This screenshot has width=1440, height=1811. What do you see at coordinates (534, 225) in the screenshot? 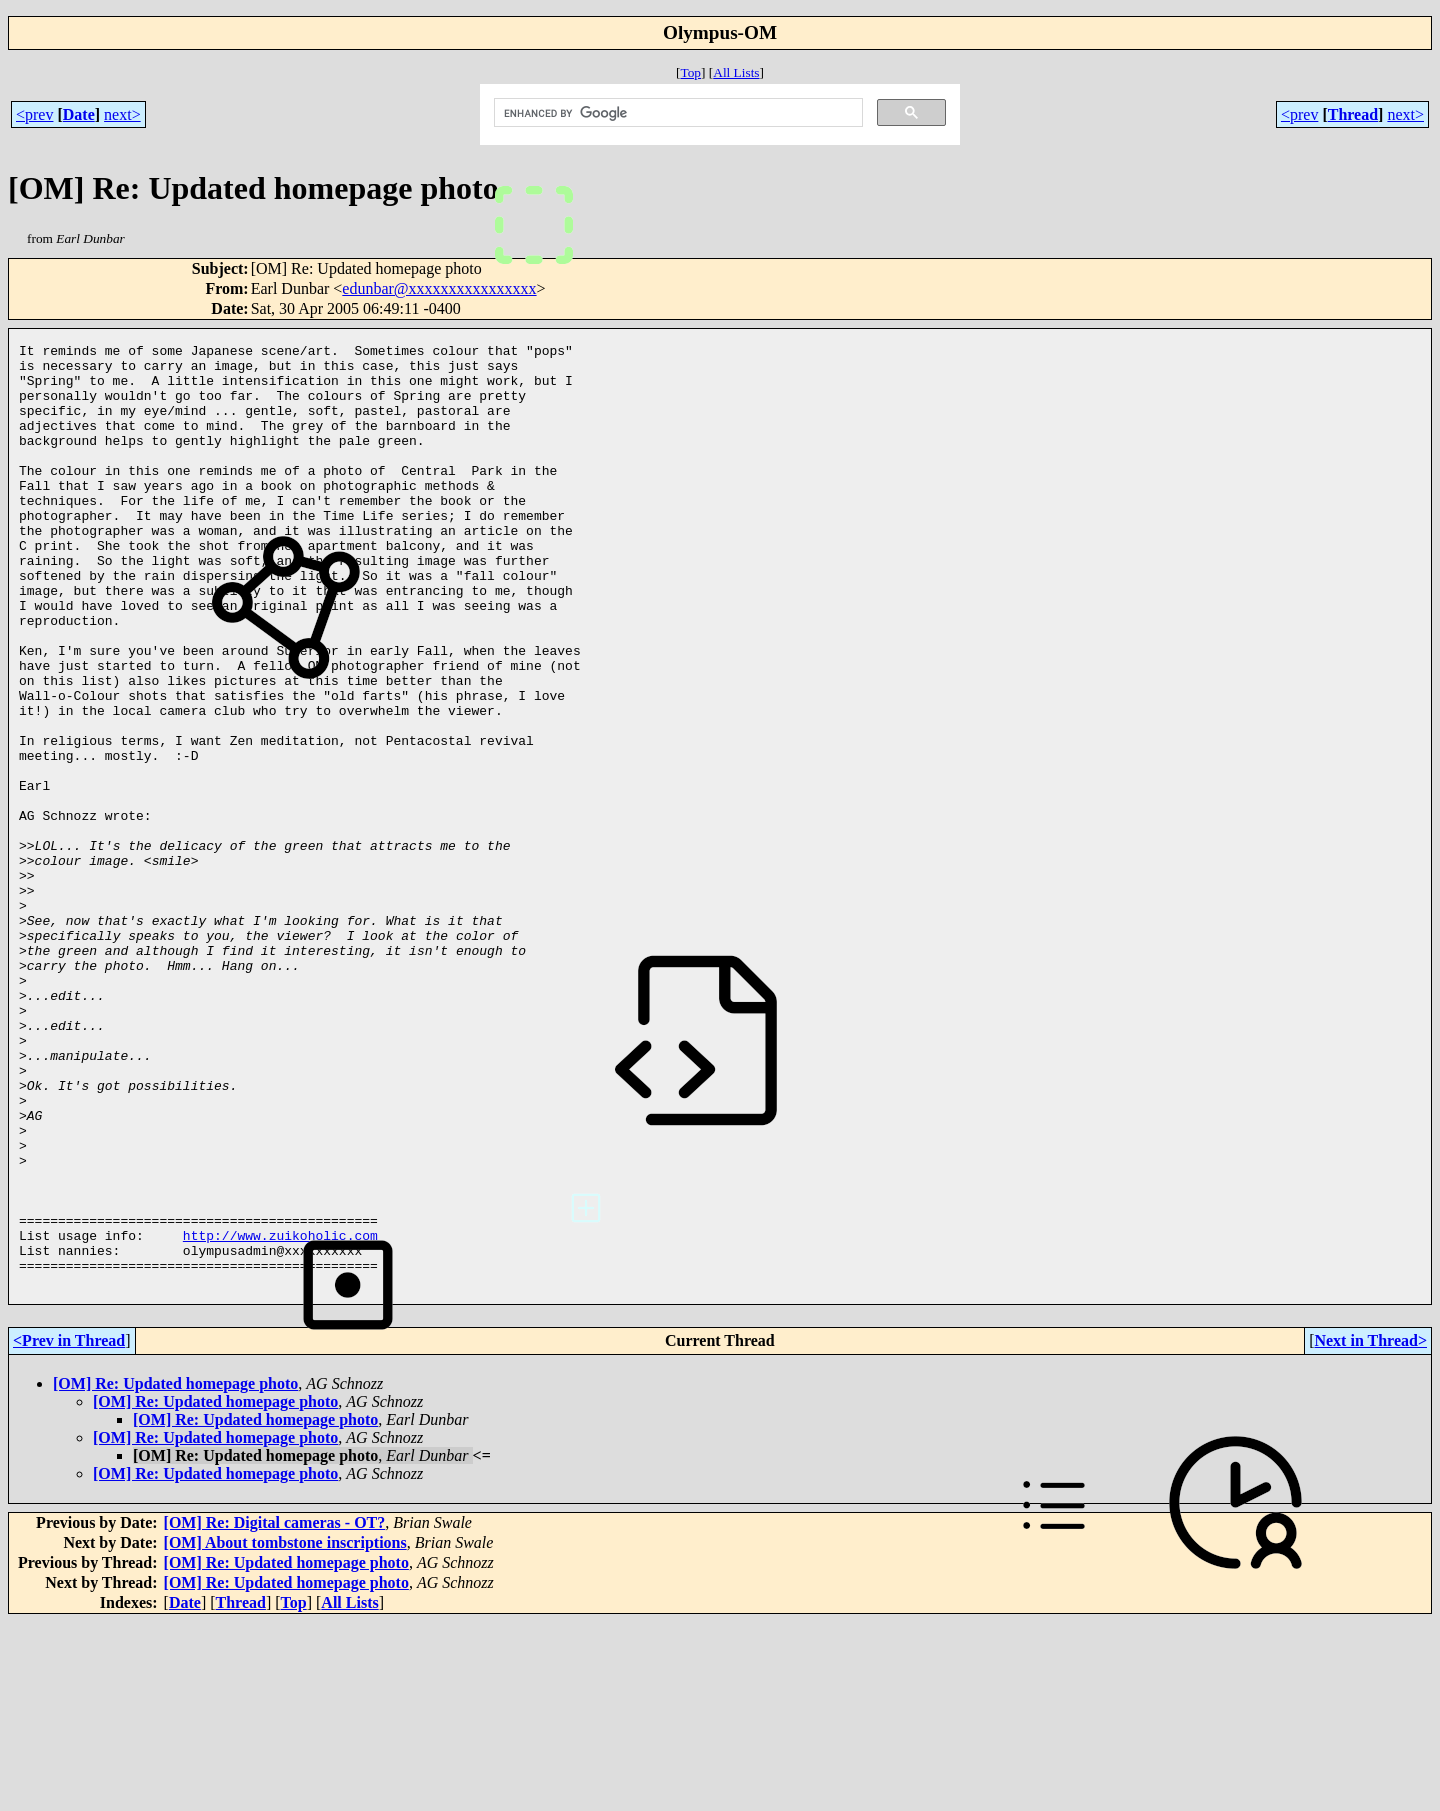
I see `create a selection area or marquee tool` at bounding box center [534, 225].